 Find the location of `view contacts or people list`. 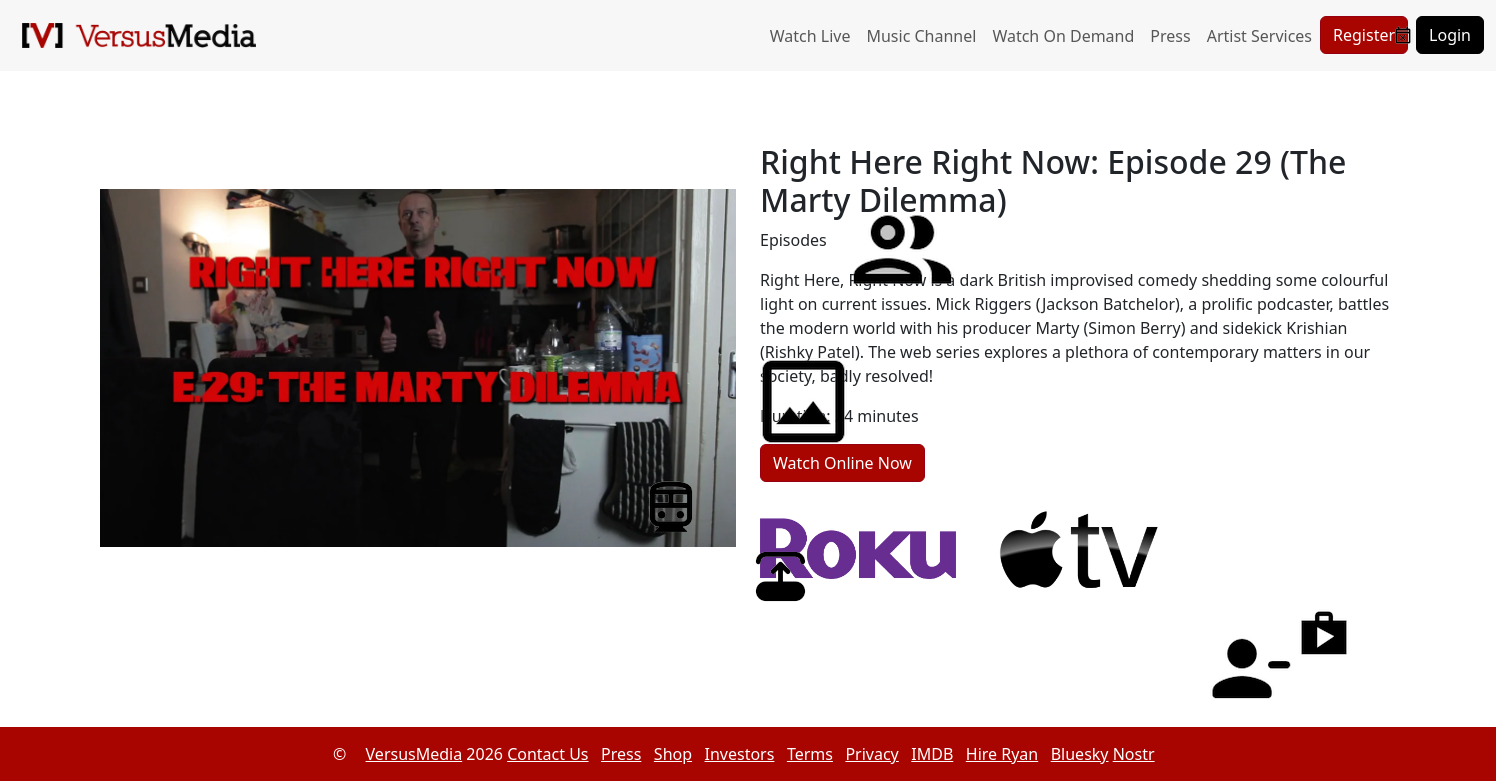

view contacts or people list is located at coordinates (902, 249).